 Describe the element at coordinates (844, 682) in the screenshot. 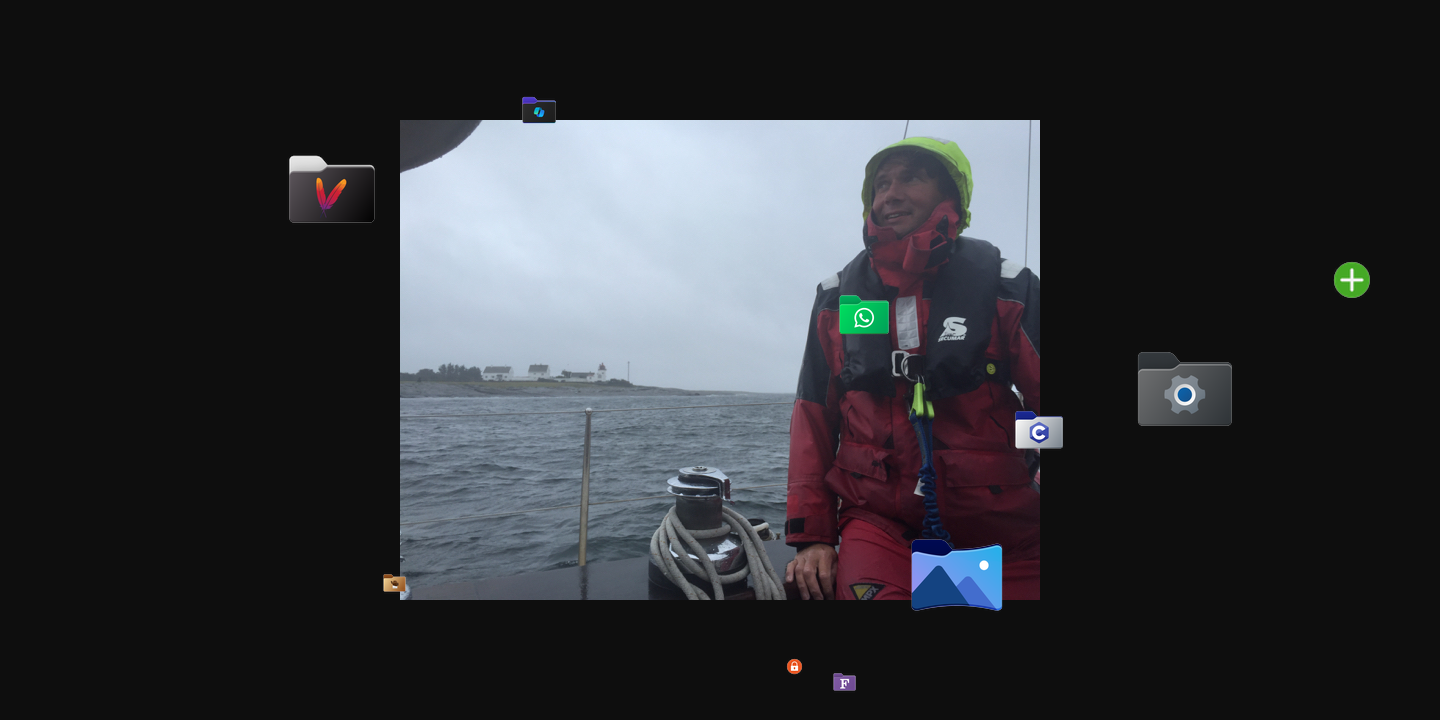

I see `folder containing fortran source code files` at that location.